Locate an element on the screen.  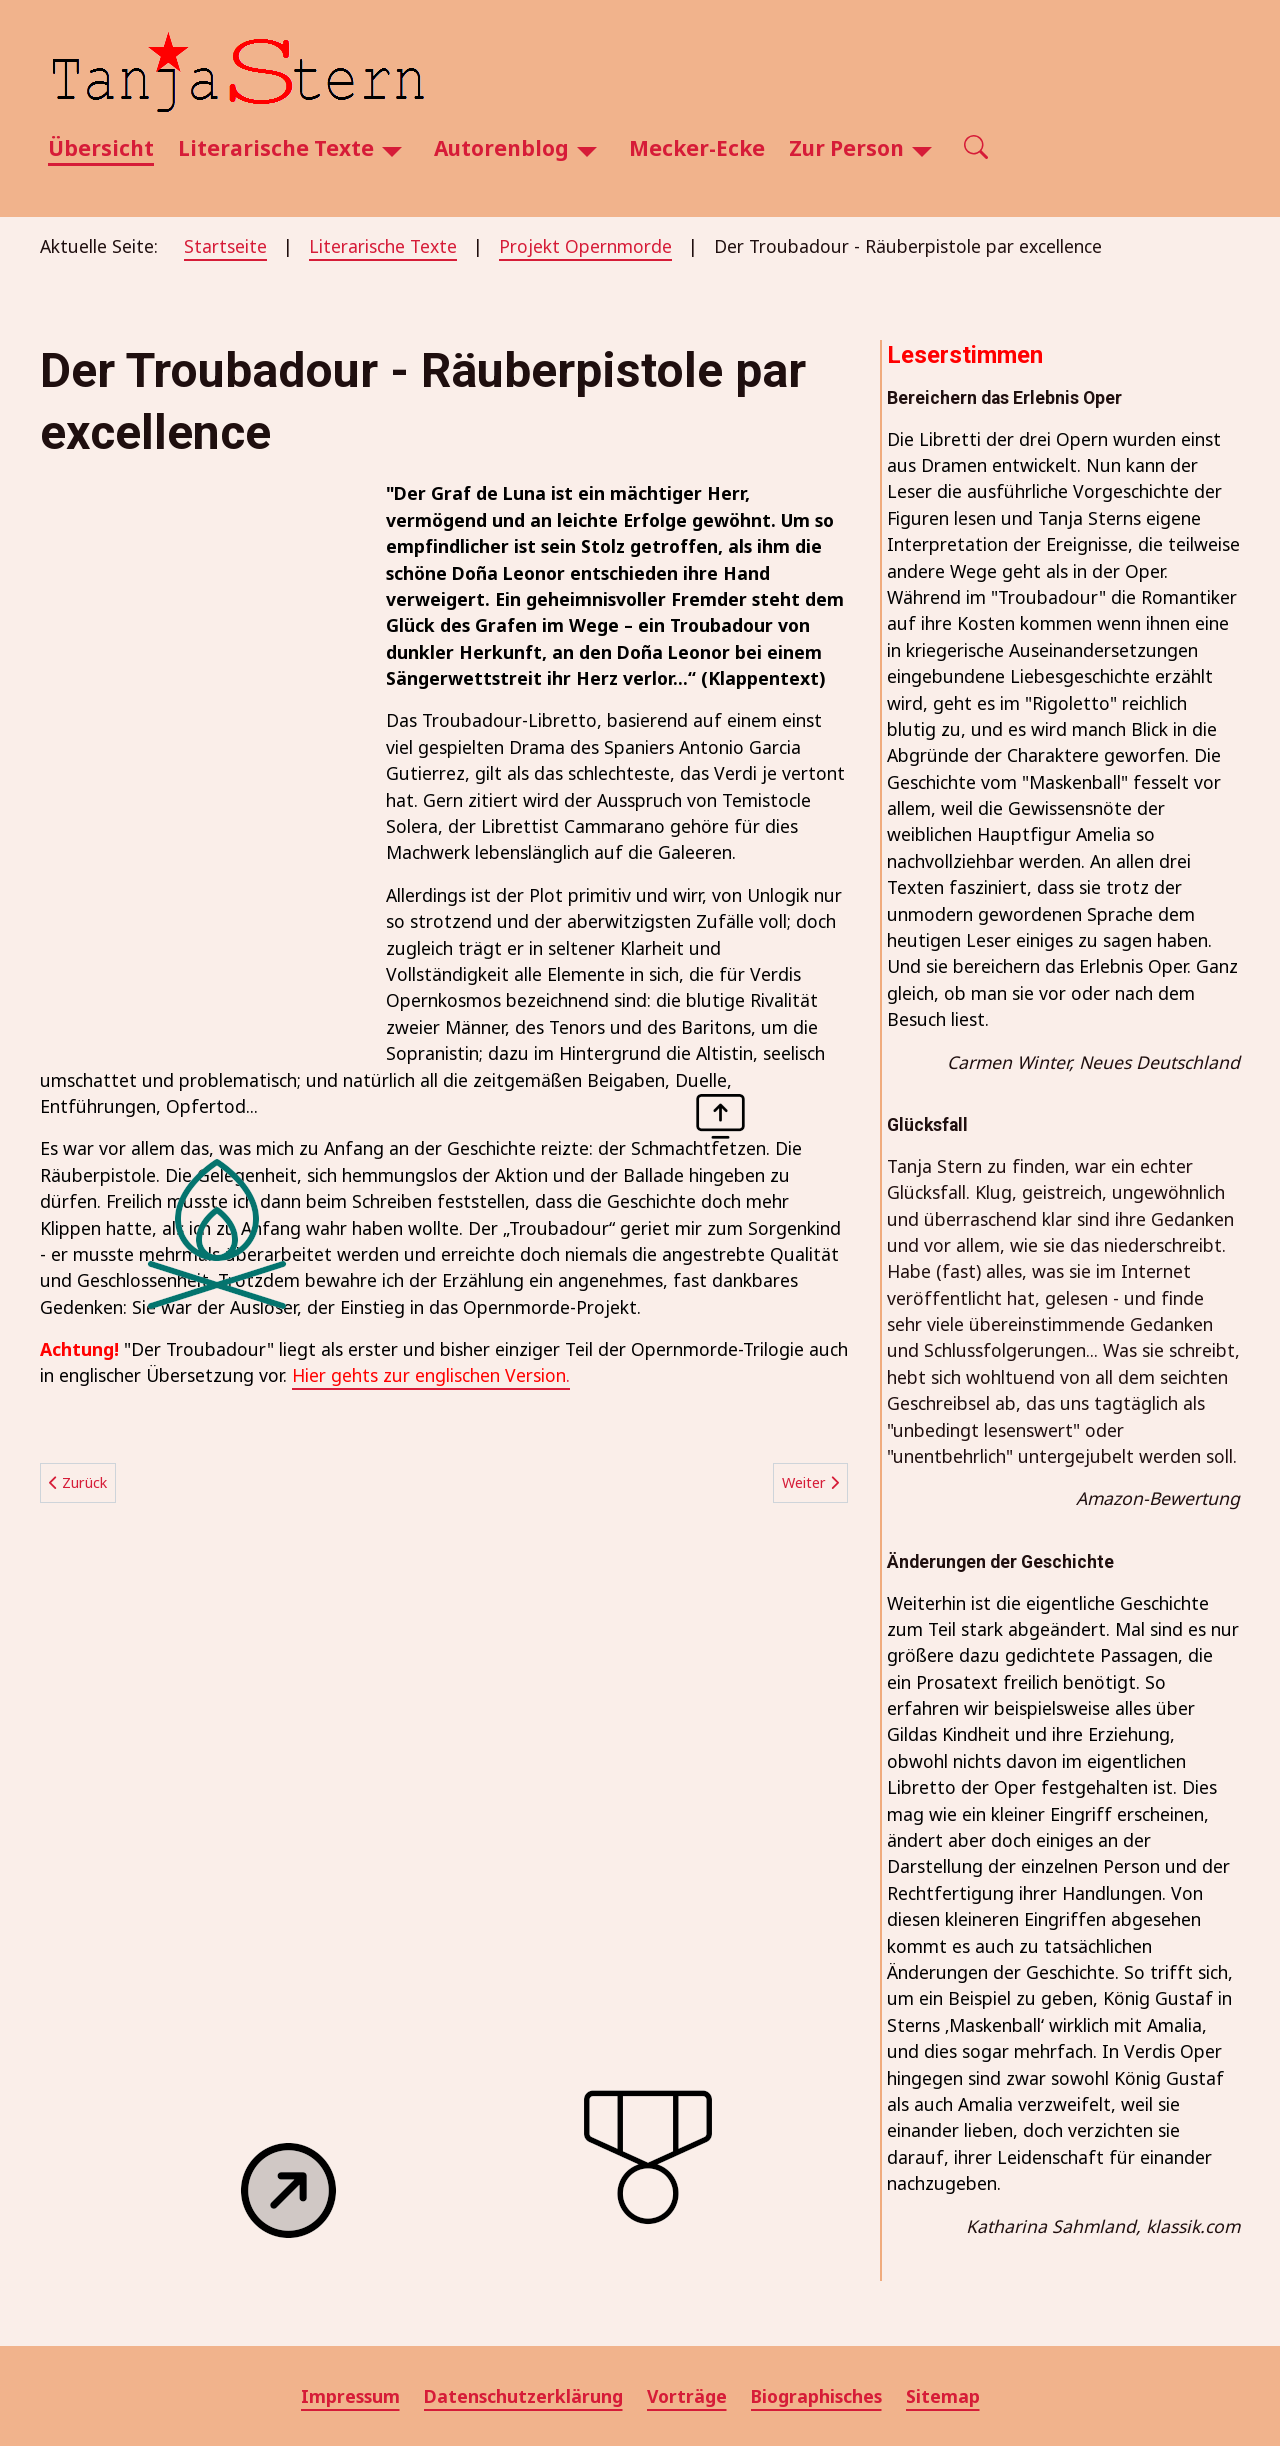
upload file to display or screen is located at coordinates (720, 1114).